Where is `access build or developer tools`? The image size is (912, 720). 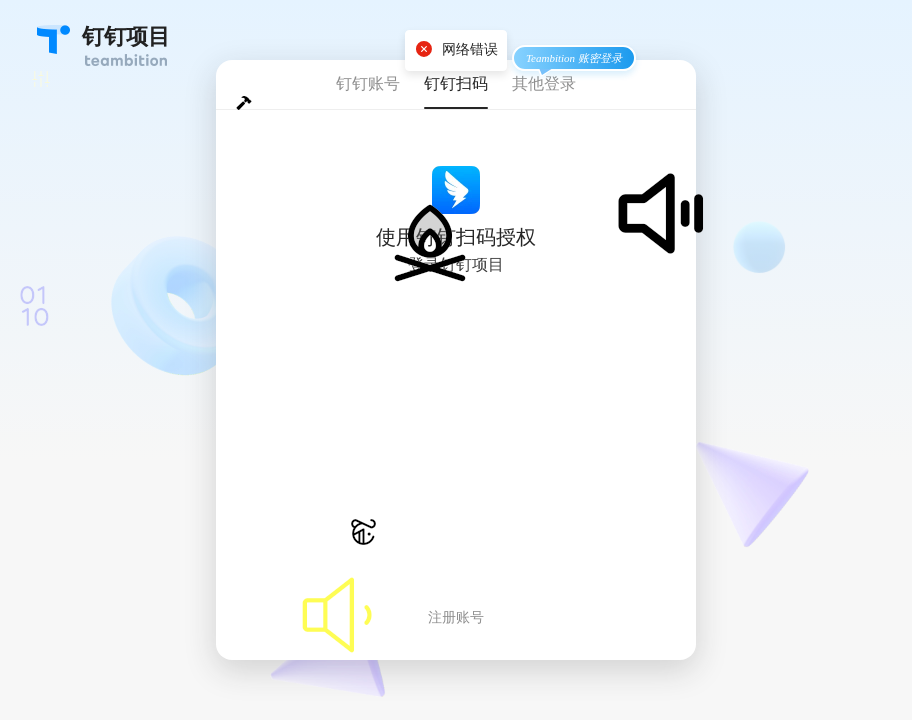 access build or developer tools is located at coordinates (244, 103).